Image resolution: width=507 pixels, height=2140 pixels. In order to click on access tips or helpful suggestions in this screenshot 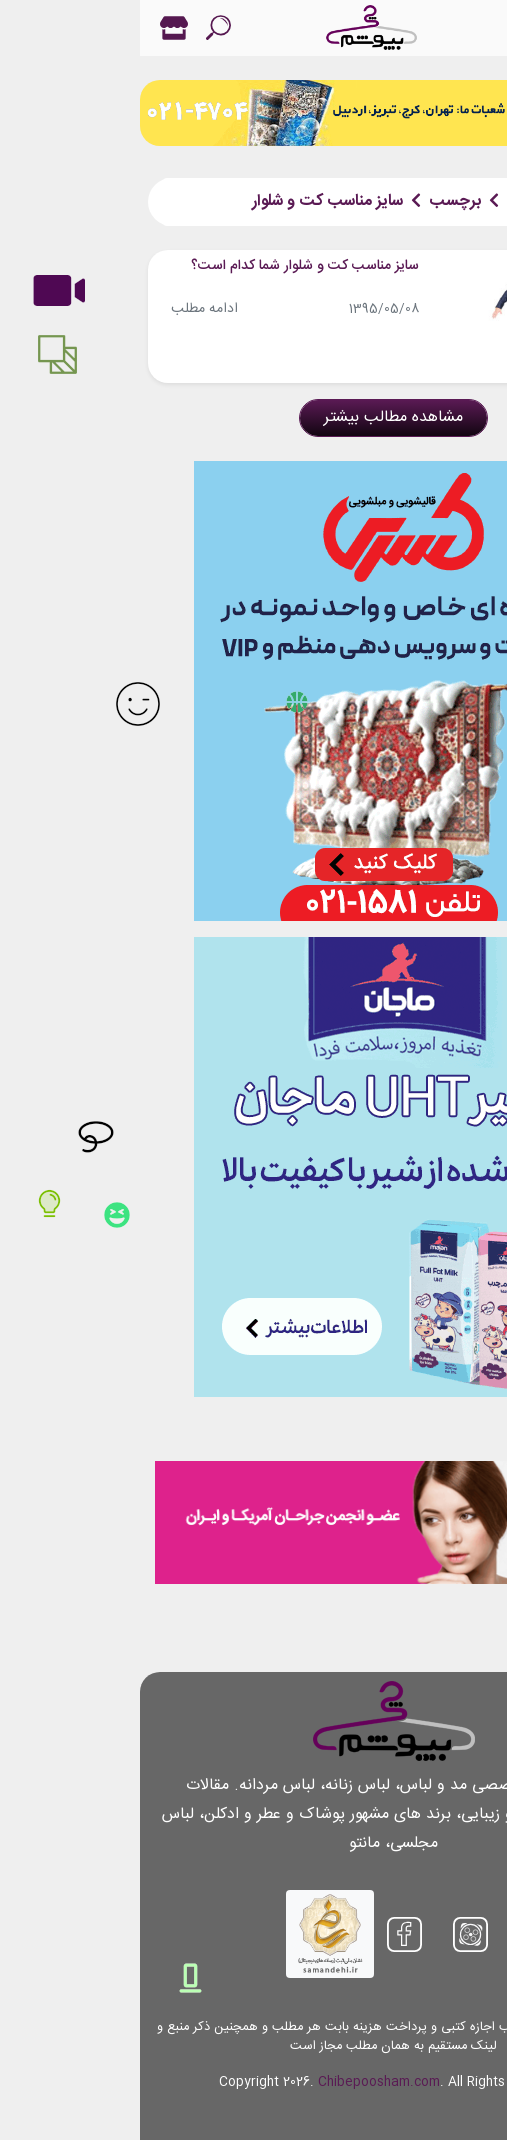, I will do `click(49, 1203)`.